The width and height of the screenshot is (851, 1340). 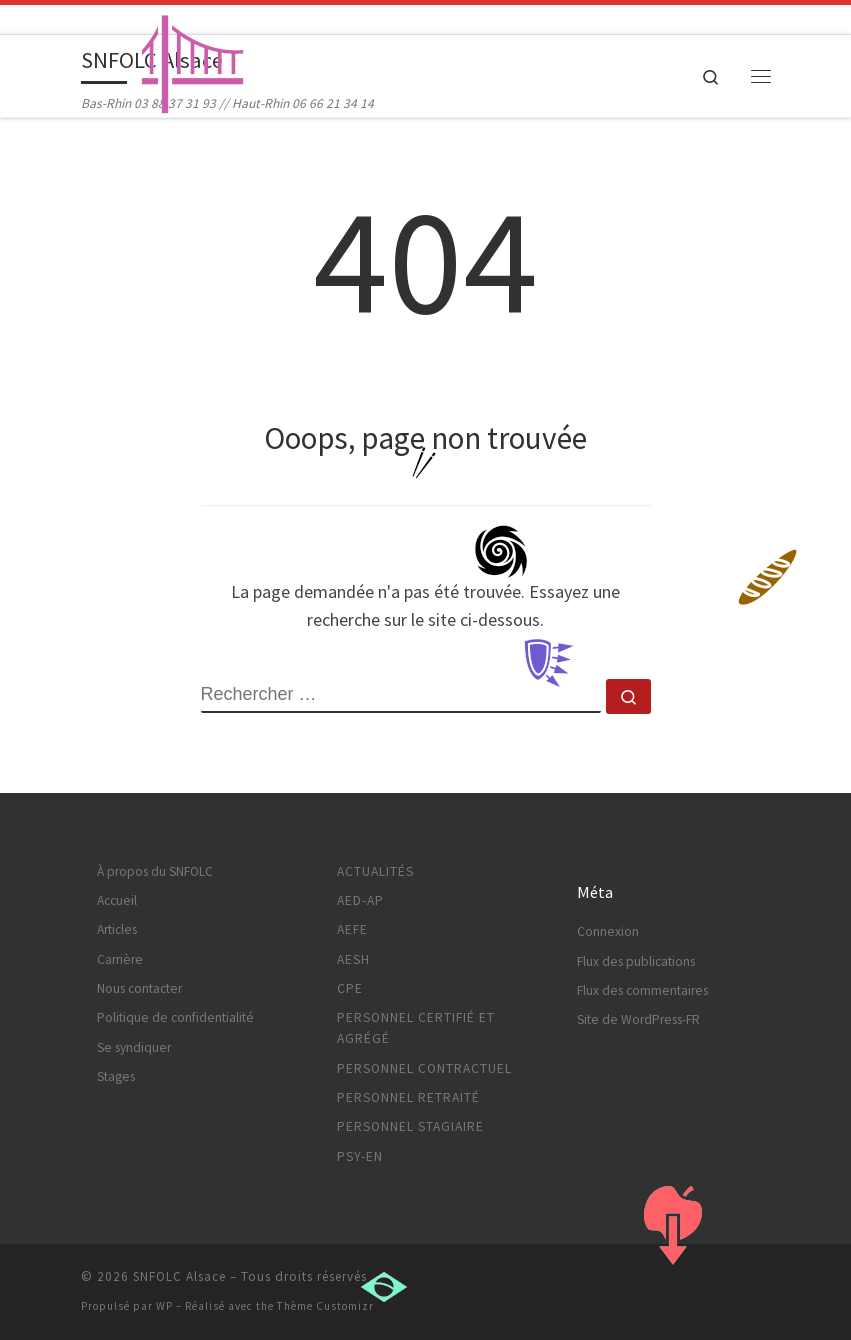 What do you see at coordinates (384, 1287) in the screenshot?
I see `select brazilian portuguese language` at bounding box center [384, 1287].